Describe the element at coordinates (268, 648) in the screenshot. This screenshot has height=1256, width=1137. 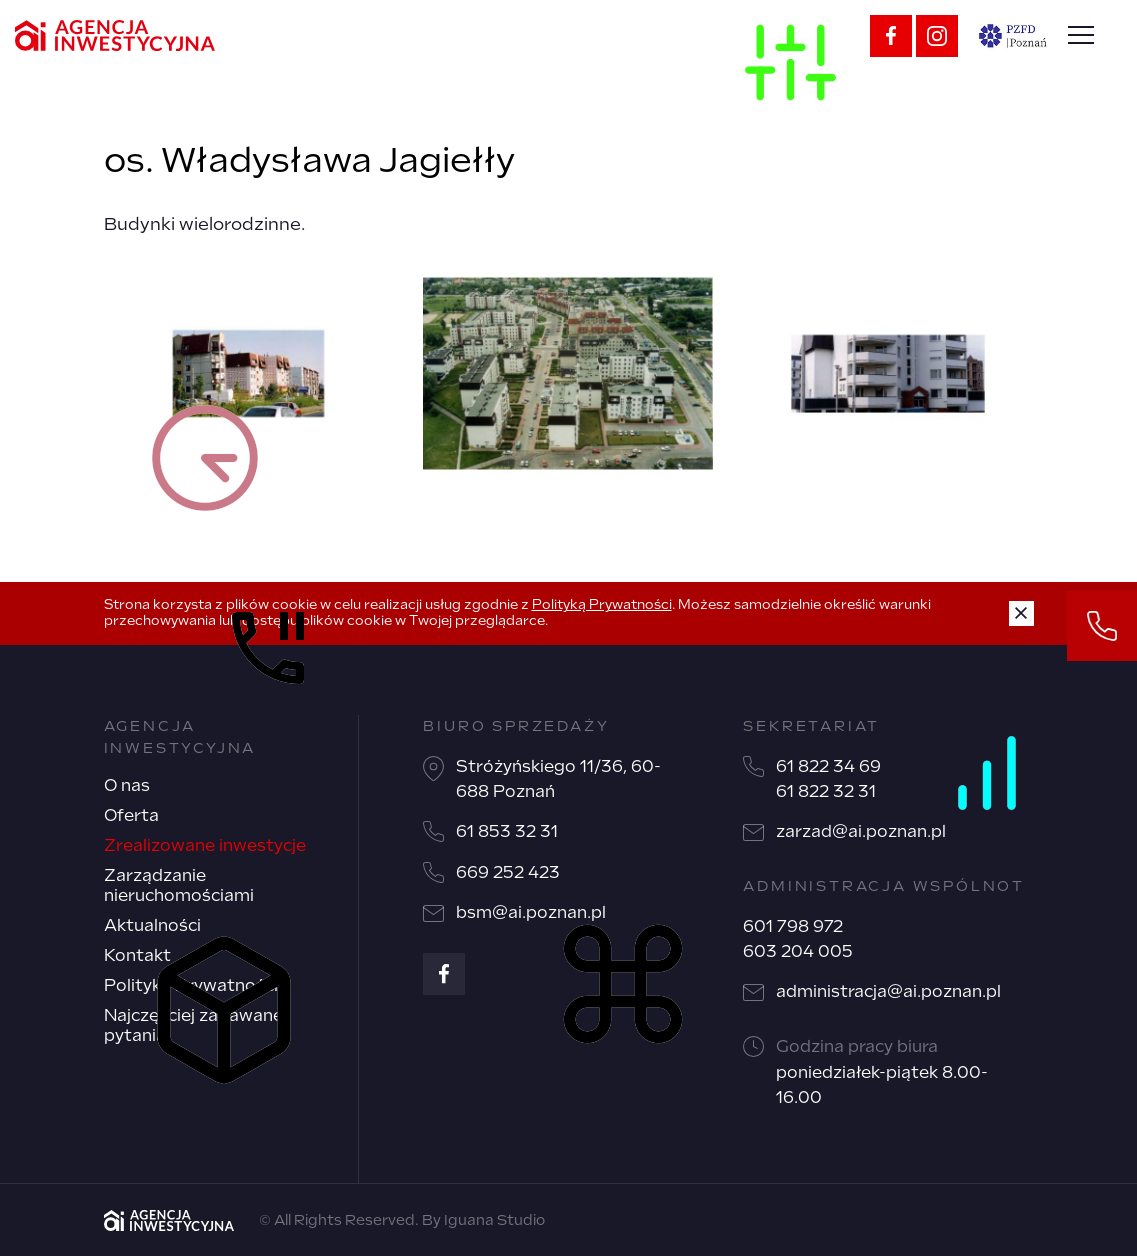
I see `call on hold` at that location.